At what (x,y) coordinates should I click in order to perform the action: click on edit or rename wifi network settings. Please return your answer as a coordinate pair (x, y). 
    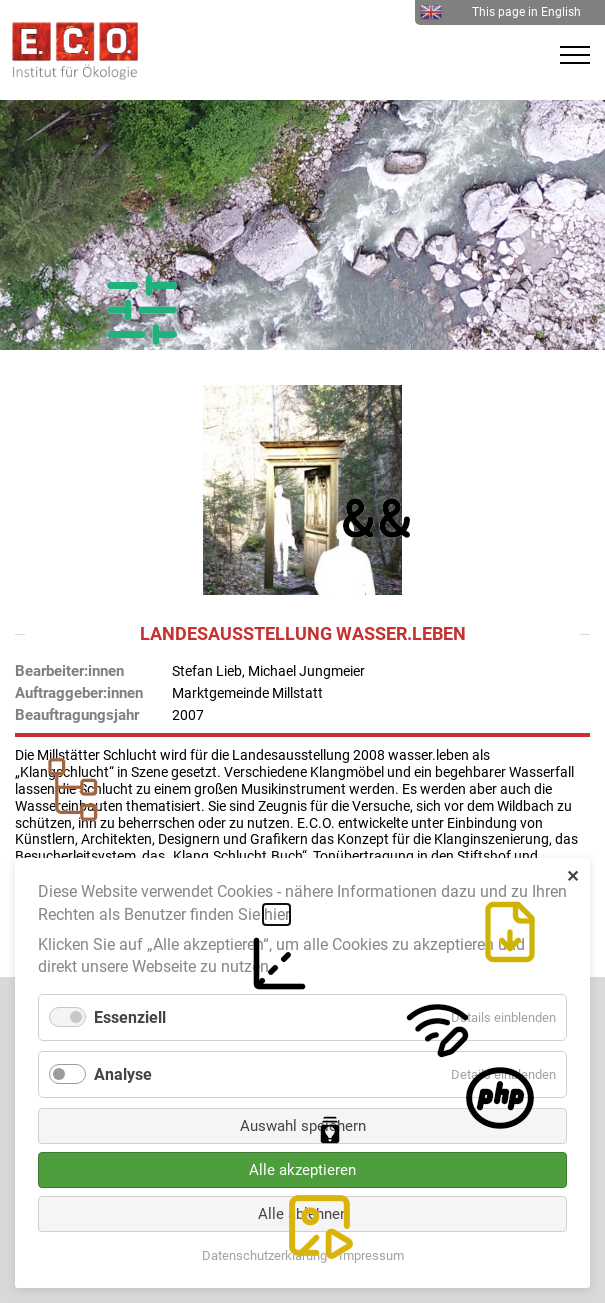
    Looking at the image, I should click on (437, 1026).